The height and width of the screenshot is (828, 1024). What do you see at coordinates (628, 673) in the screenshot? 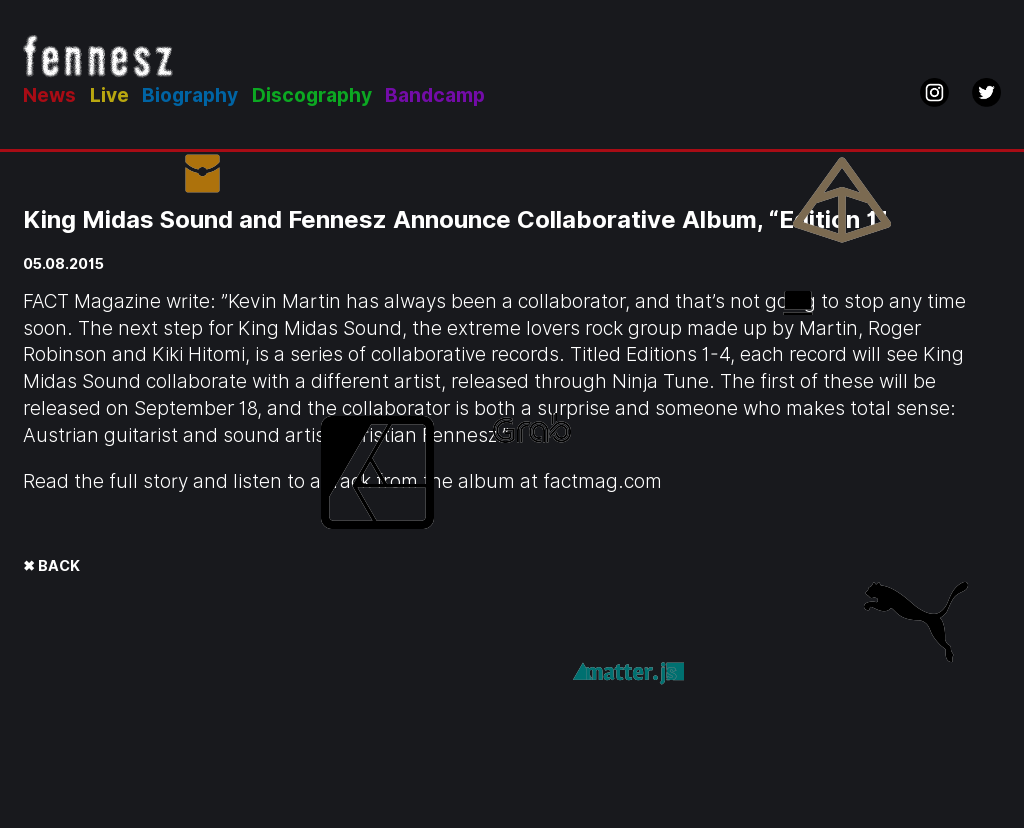
I see `matter.js physics engine library logo` at bounding box center [628, 673].